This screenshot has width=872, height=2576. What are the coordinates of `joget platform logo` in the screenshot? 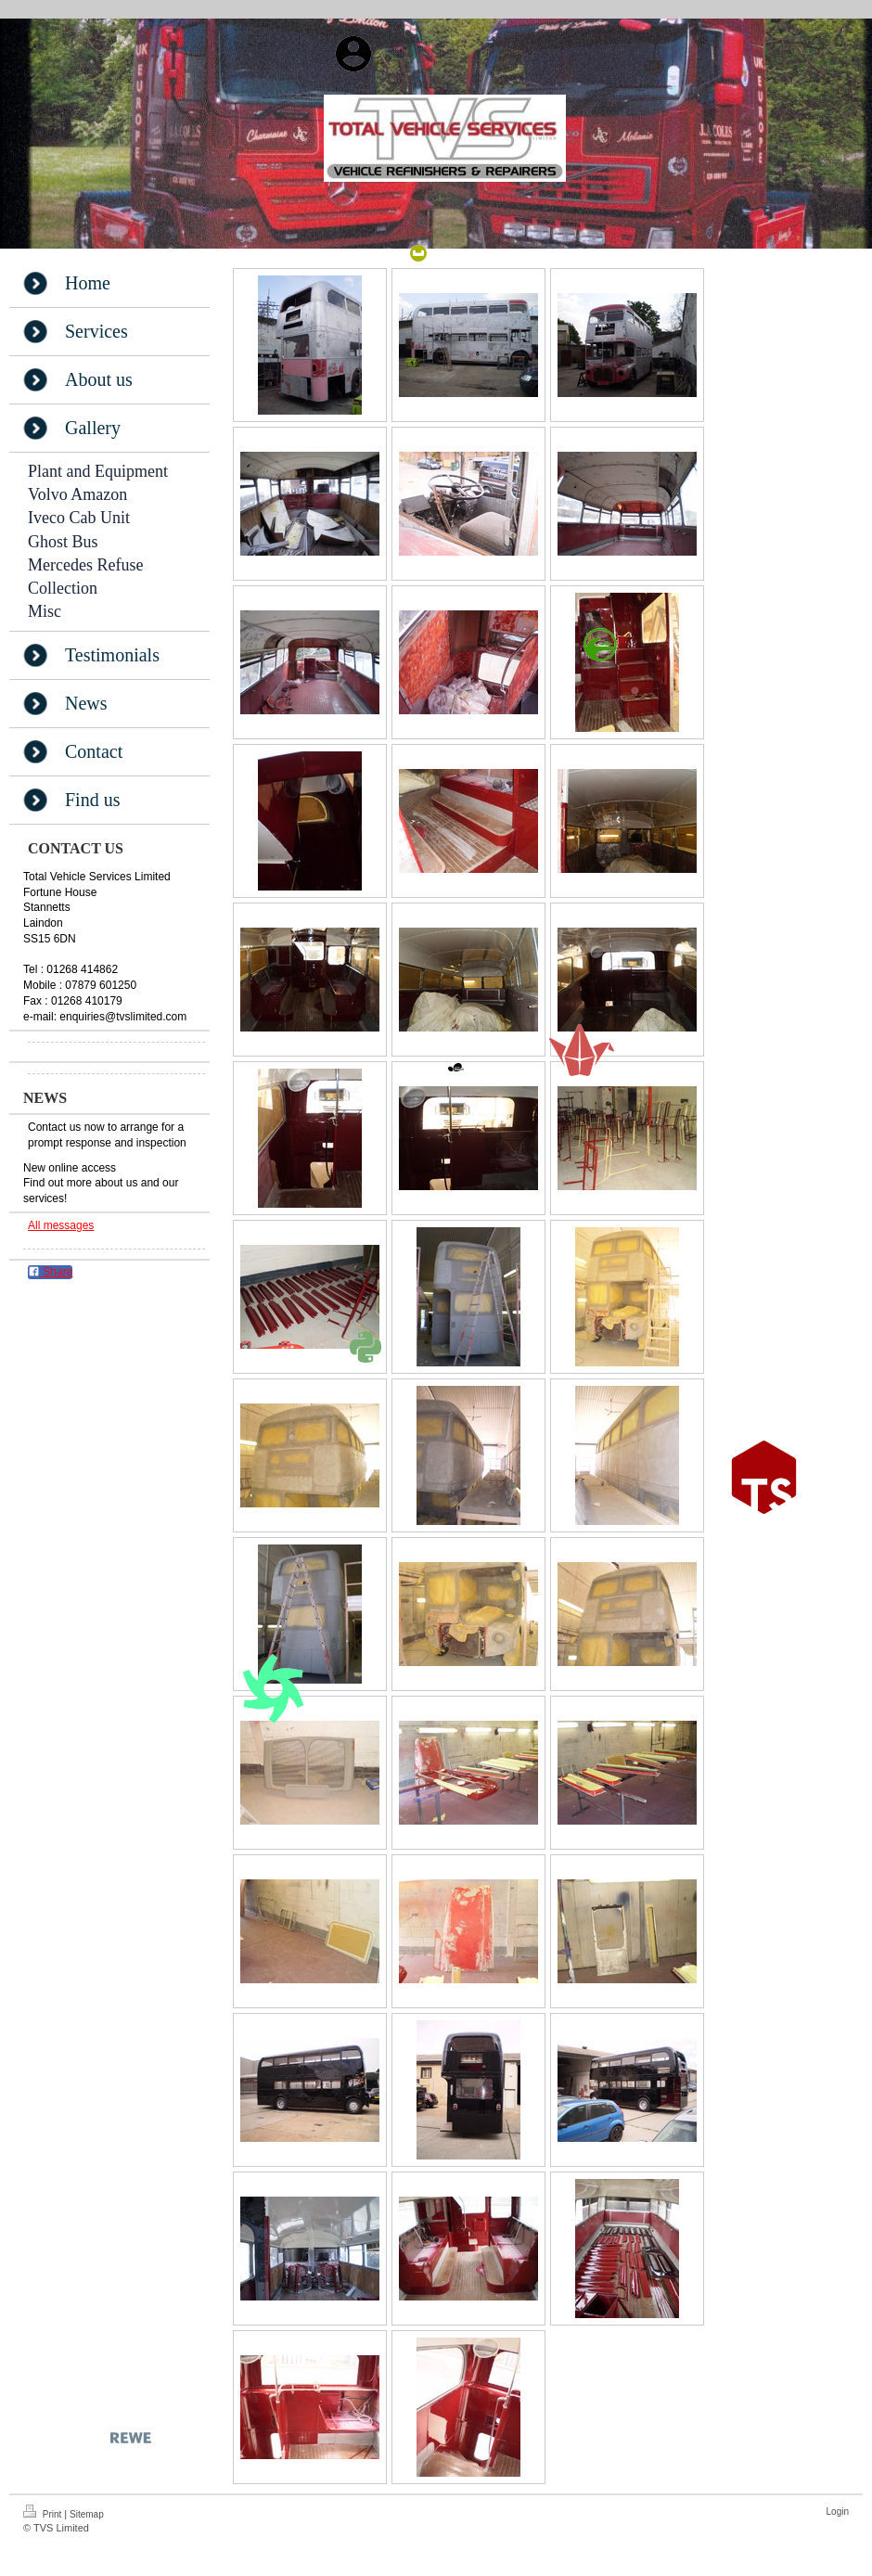 It's located at (600, 645).